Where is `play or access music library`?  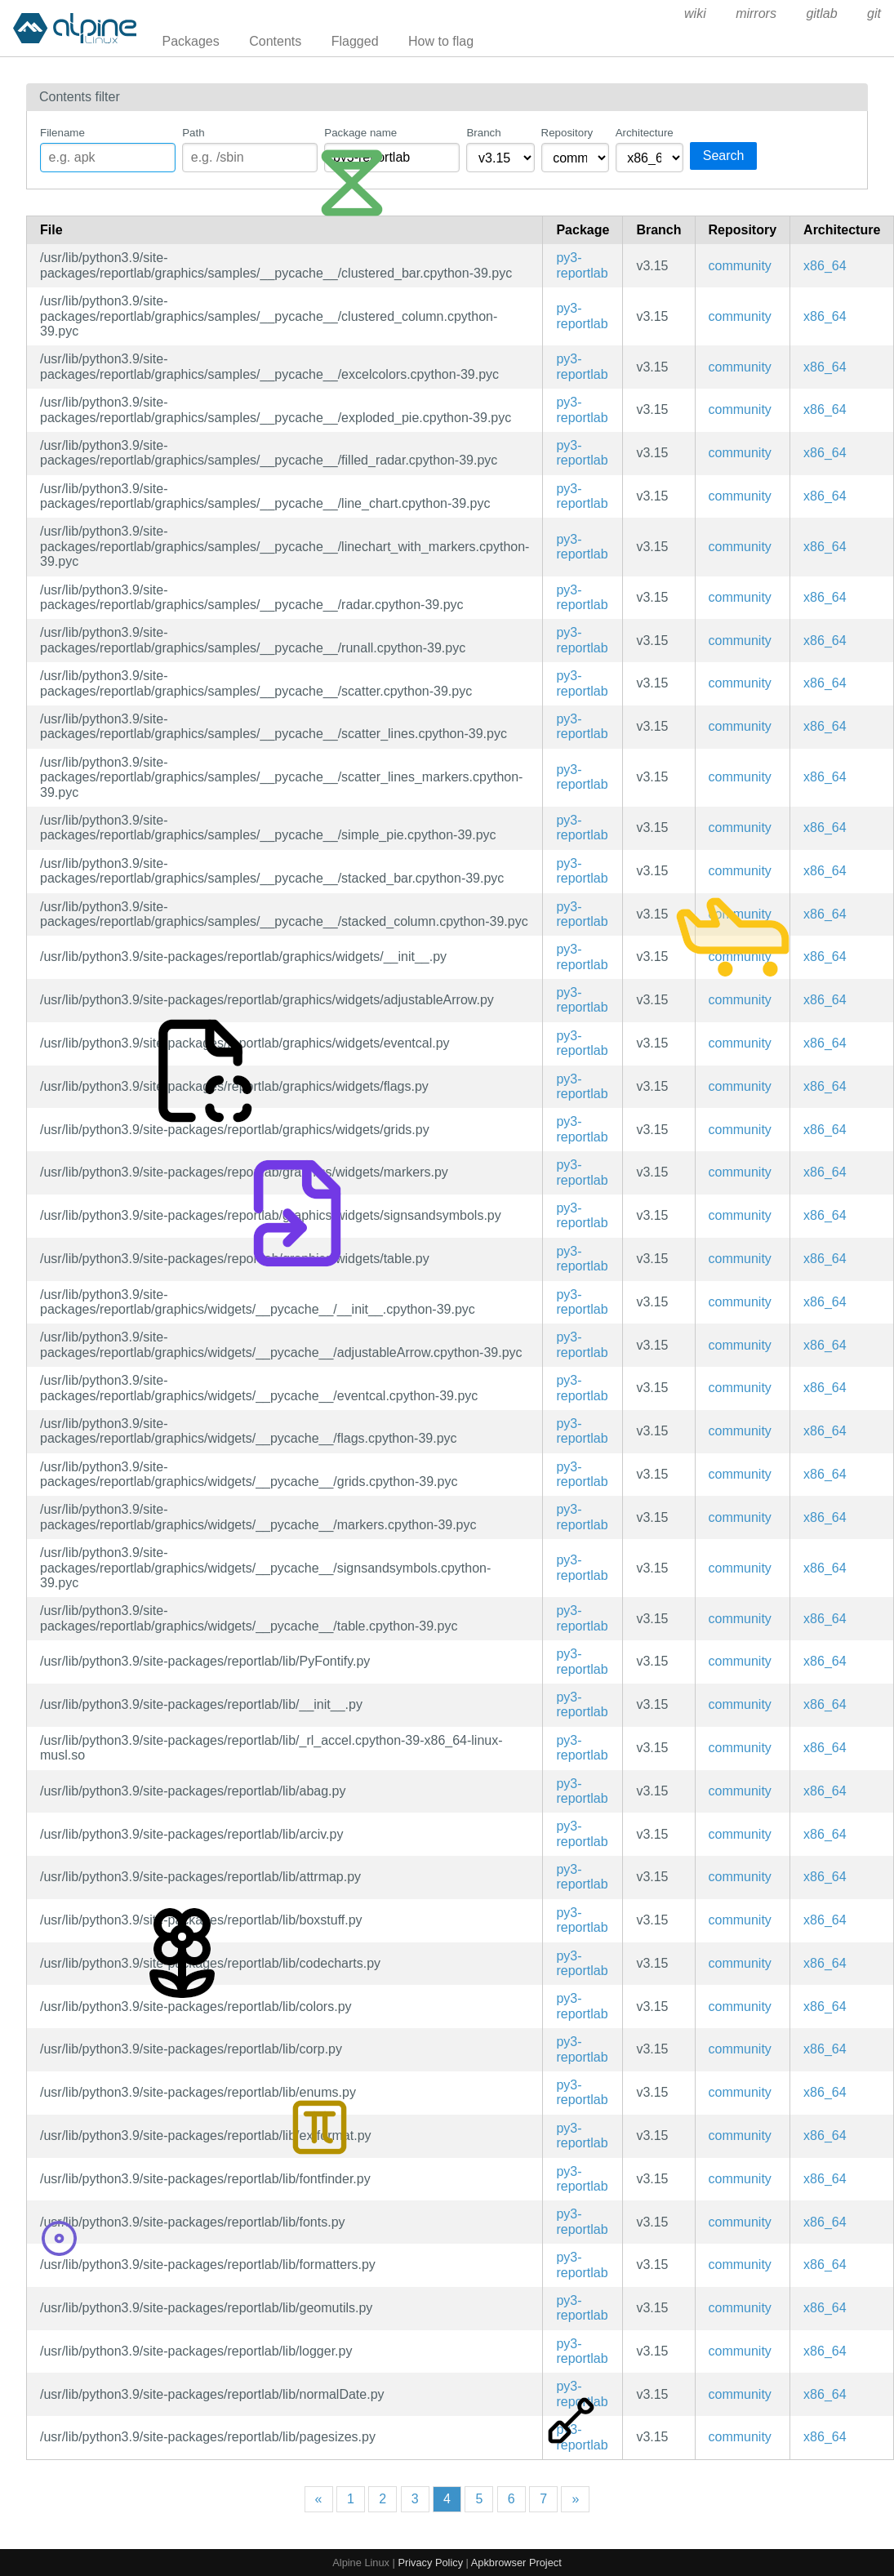
play or access music library is located at coordinates (59, 2238).